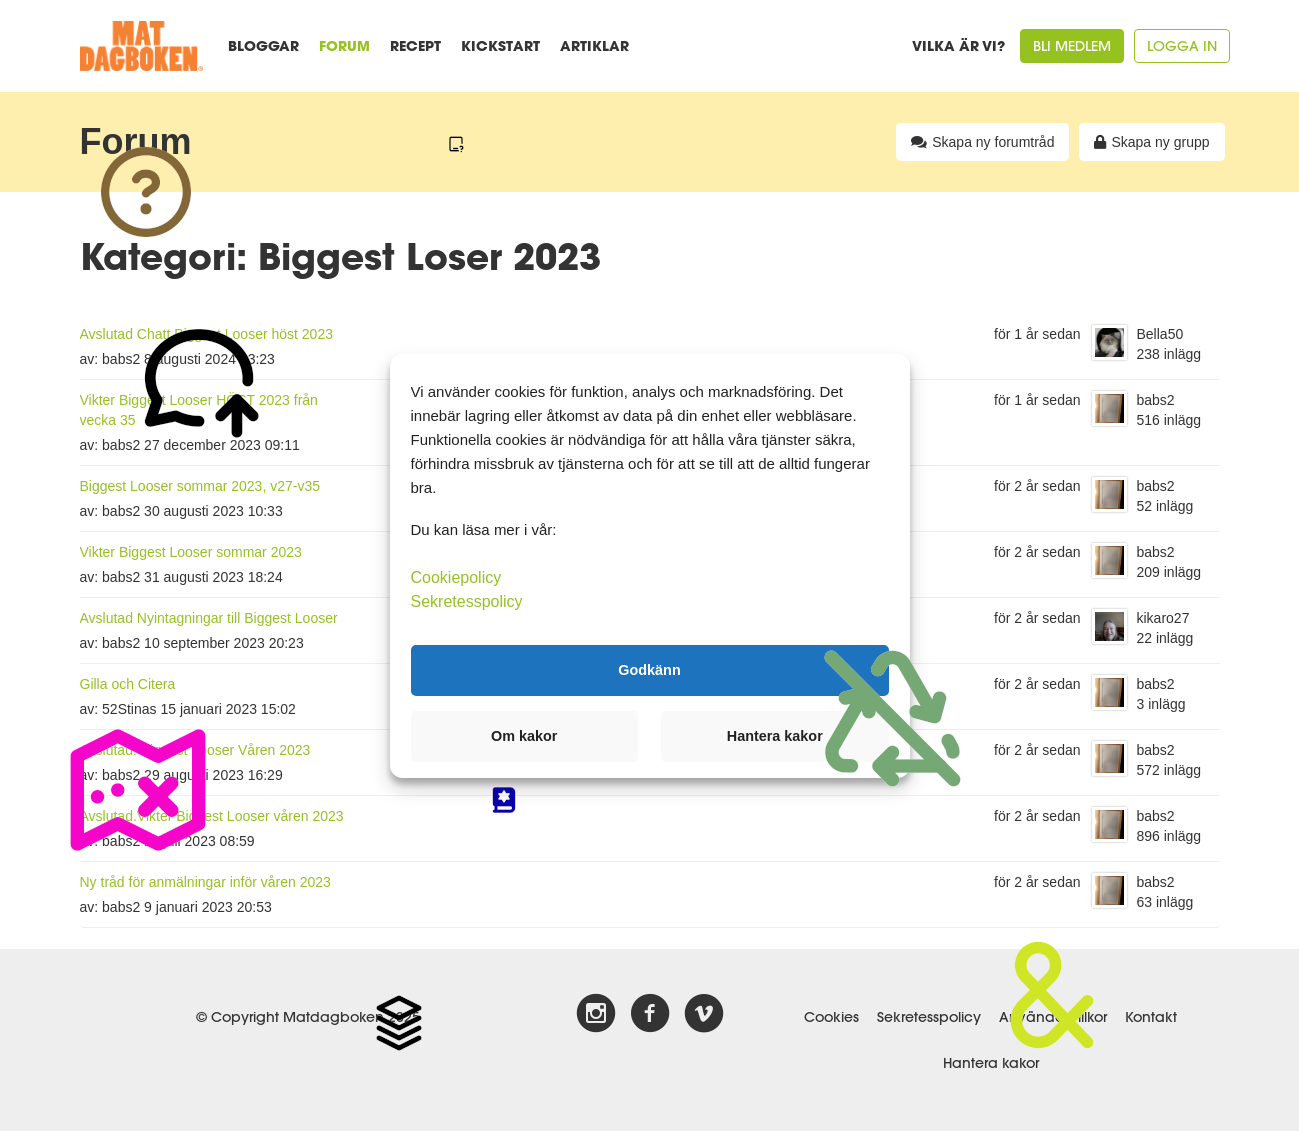 This screenshot has width=1299, height=1131. What do you see at coordinates (504, 800) in the screenshot?
I see `access Jewish religious texts` at bounding box center [504, 800].